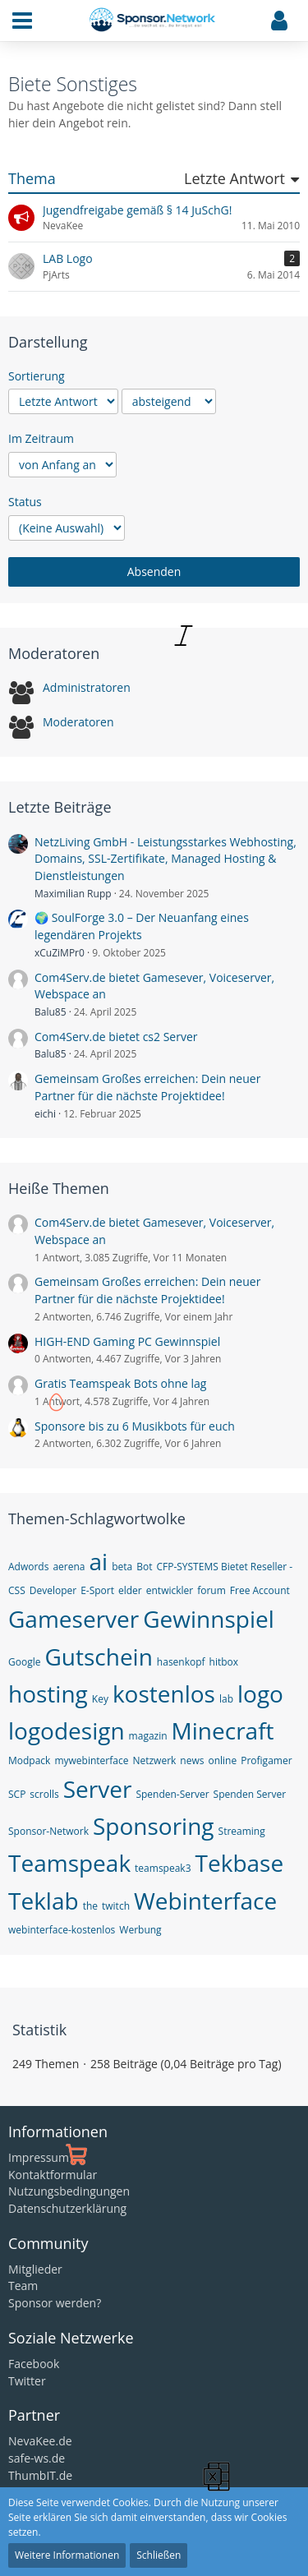  What do you see at coordinates (183, 635) in the screenshot?
I see `apply italic formatting to selected text` at bounding box center [183, 635].